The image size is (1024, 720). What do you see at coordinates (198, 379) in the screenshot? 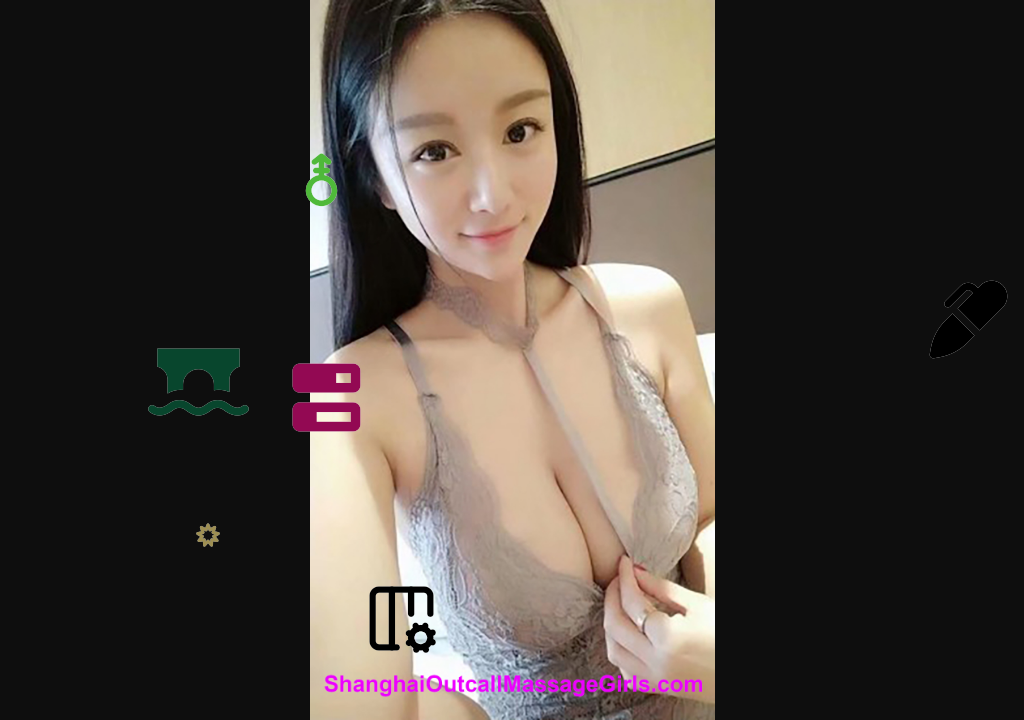
I see `indicates a bridge or water crossing location` at bounding box center [198, 379].